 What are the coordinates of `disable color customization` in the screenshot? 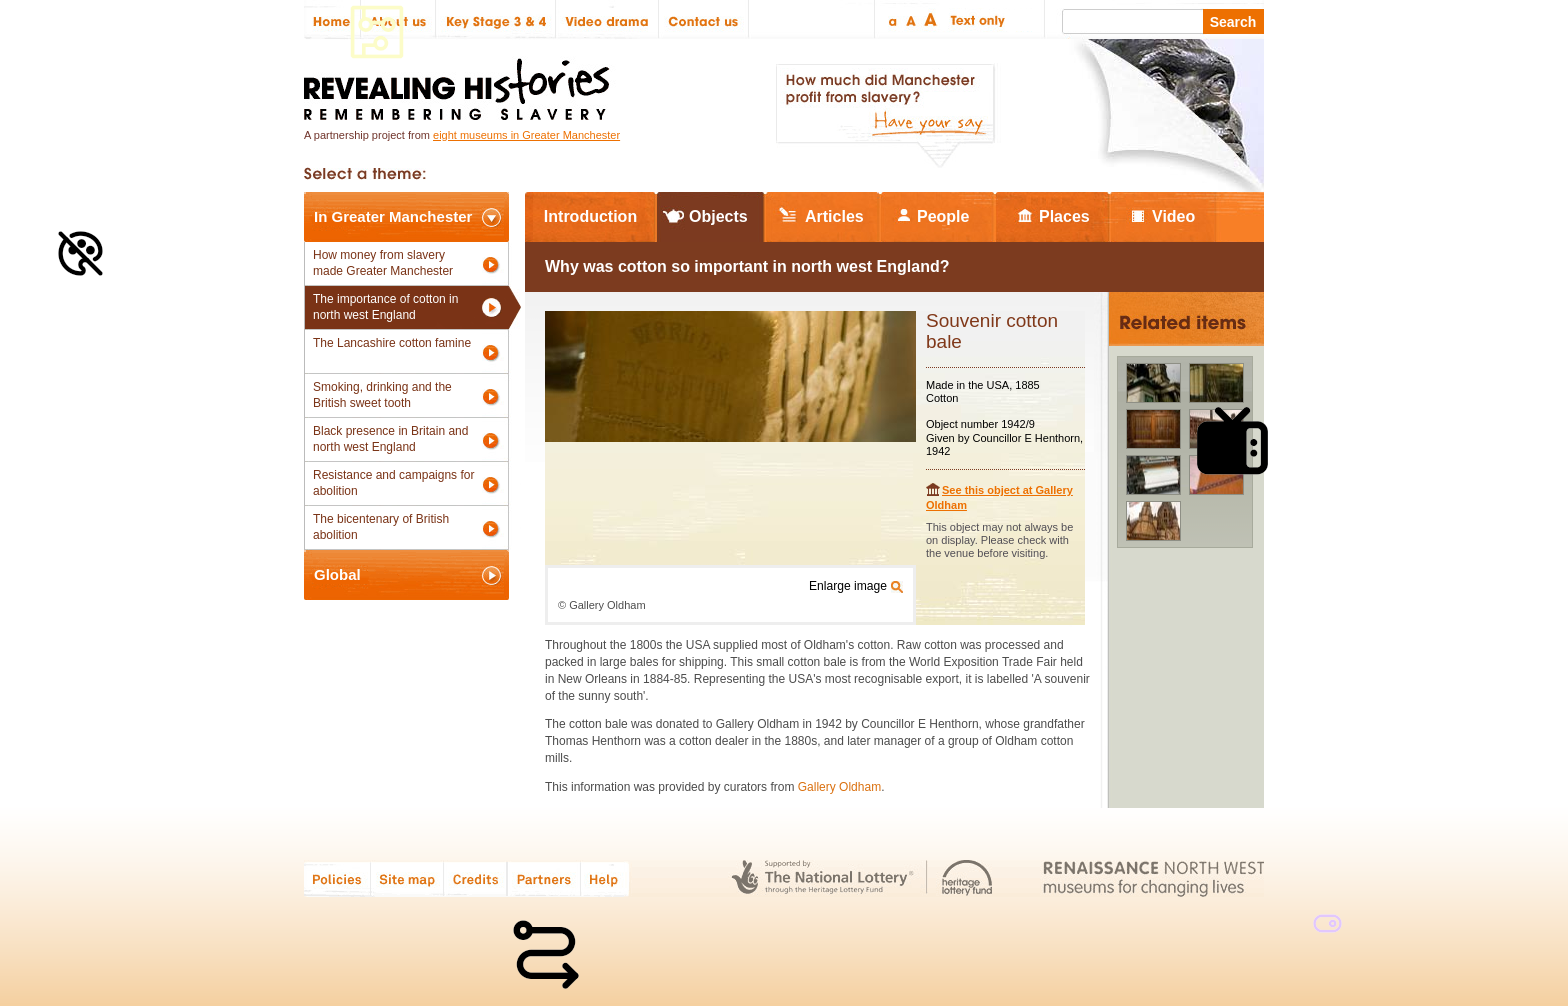 It's located at (80, 253).